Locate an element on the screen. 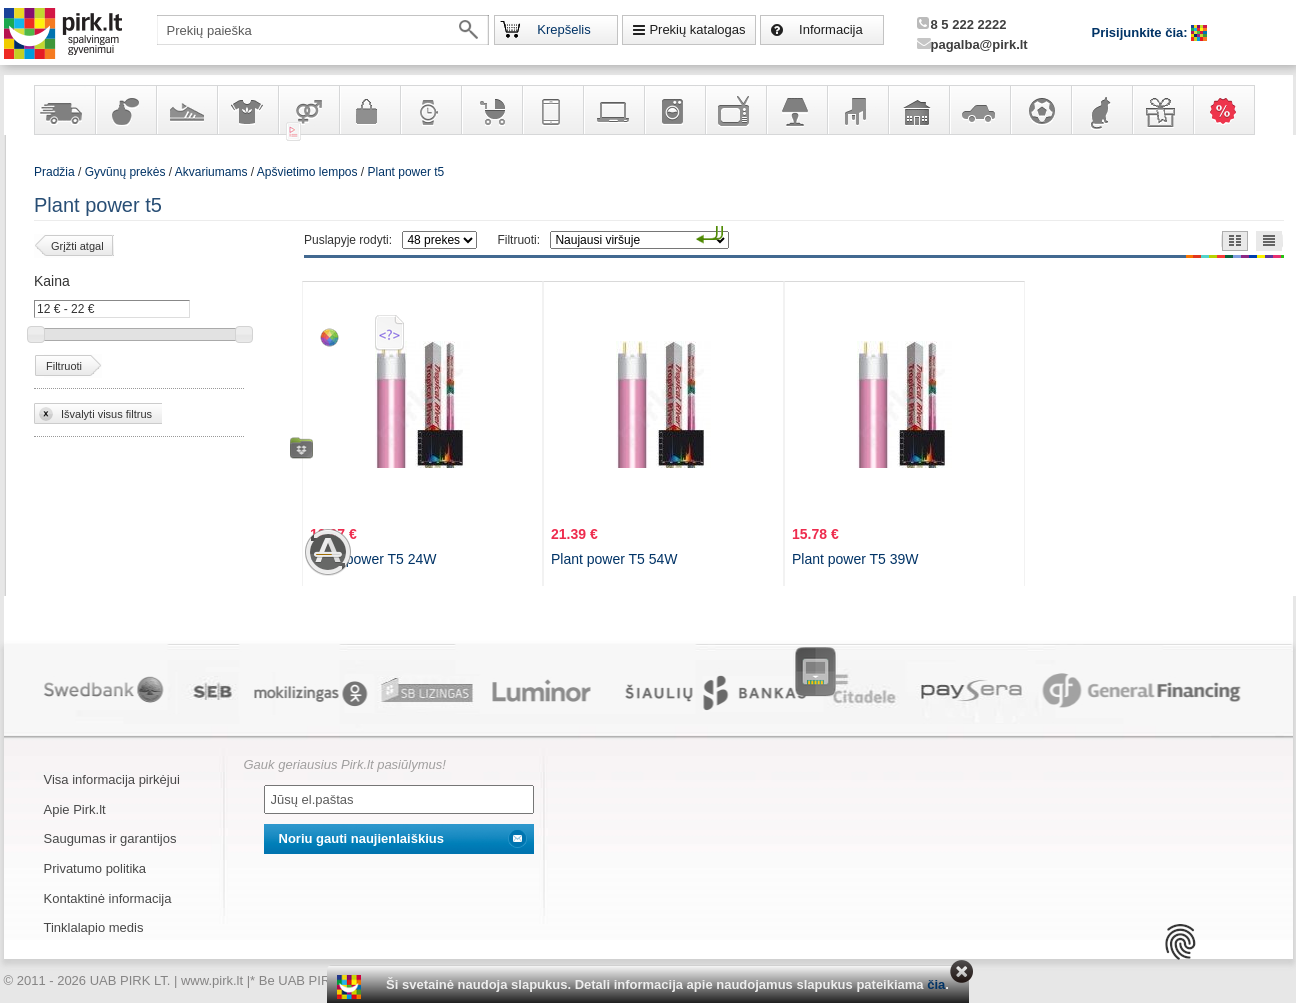  open your dropbox folder is located at coordinates (301, 447).